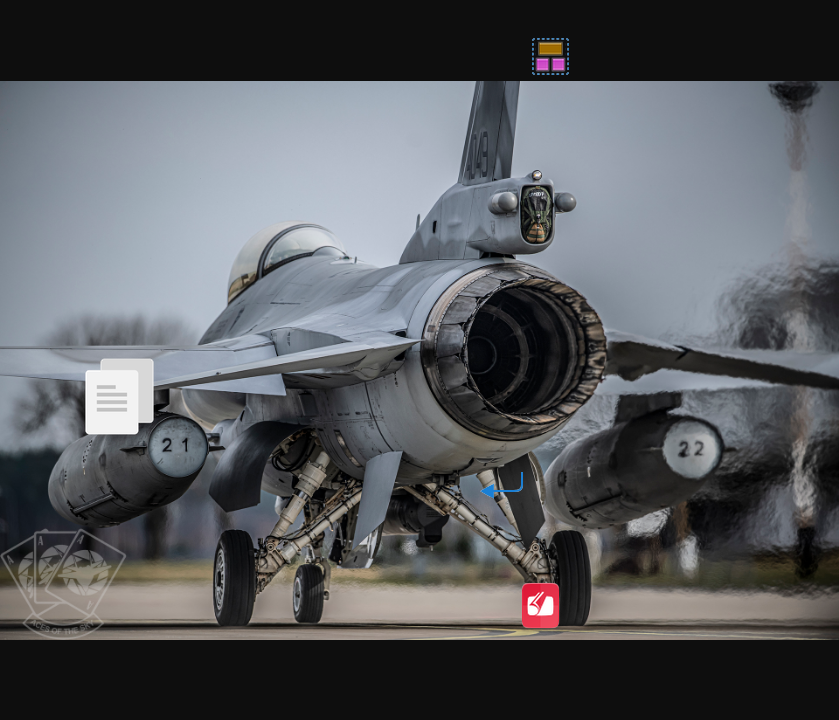 The image size is (839, 720). I want to click on indicates a folder contains documents, so click(119, 396).